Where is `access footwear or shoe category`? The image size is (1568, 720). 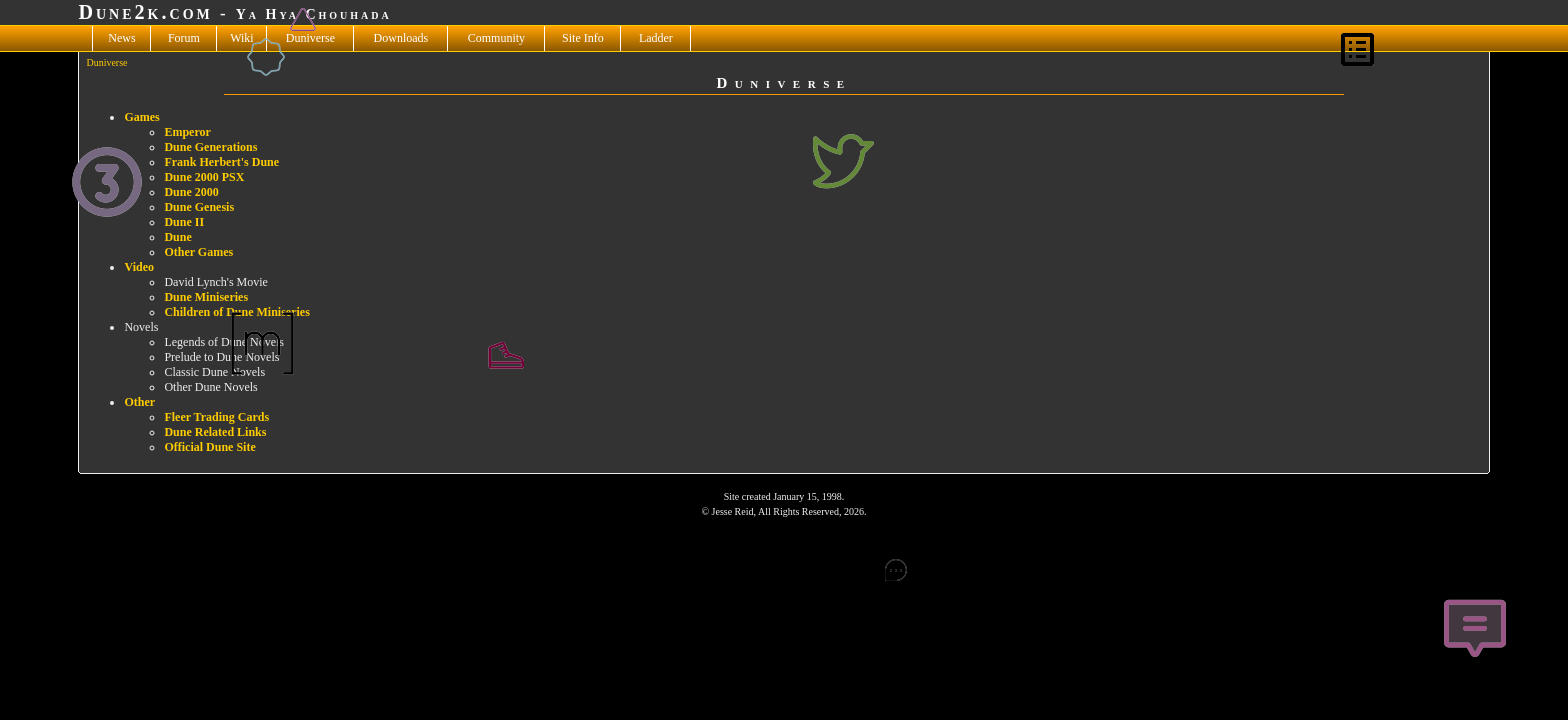 access footwear or shoe category is located at coordinates (504, 356).